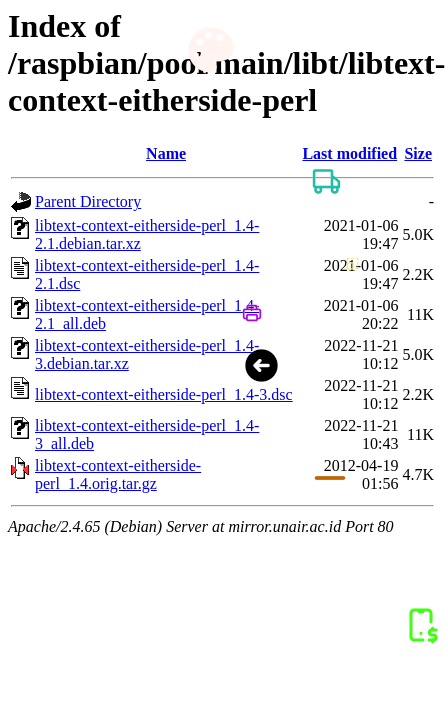  What do you see at coordinates (421, 625) in the screenshot?
I see `mobile payment or banking app` at bounding box center [421, 625].